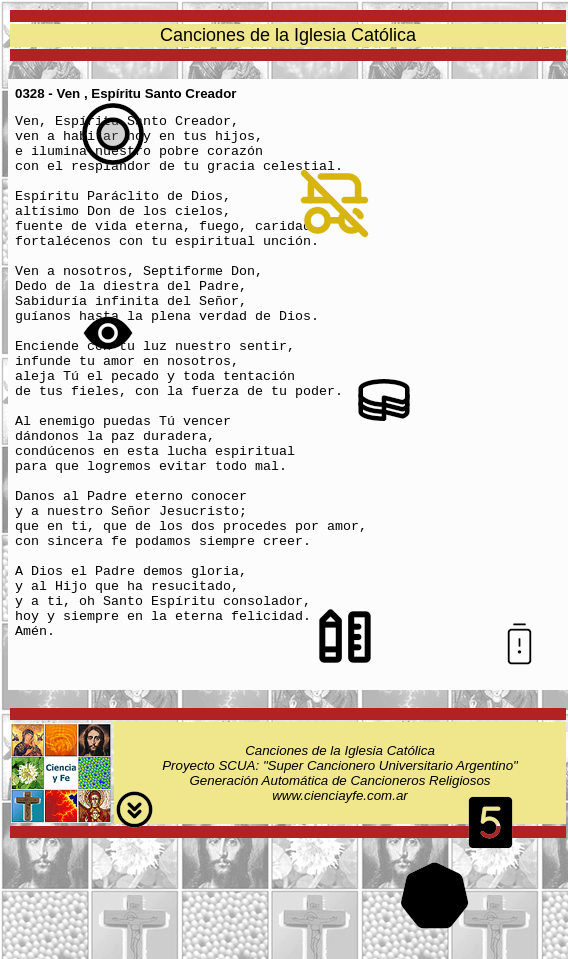 The image size is (568, 959). Describe the element at coordinates (334, 203) in the screenshot. I see `disable incognito or private browsing mode` at that location.